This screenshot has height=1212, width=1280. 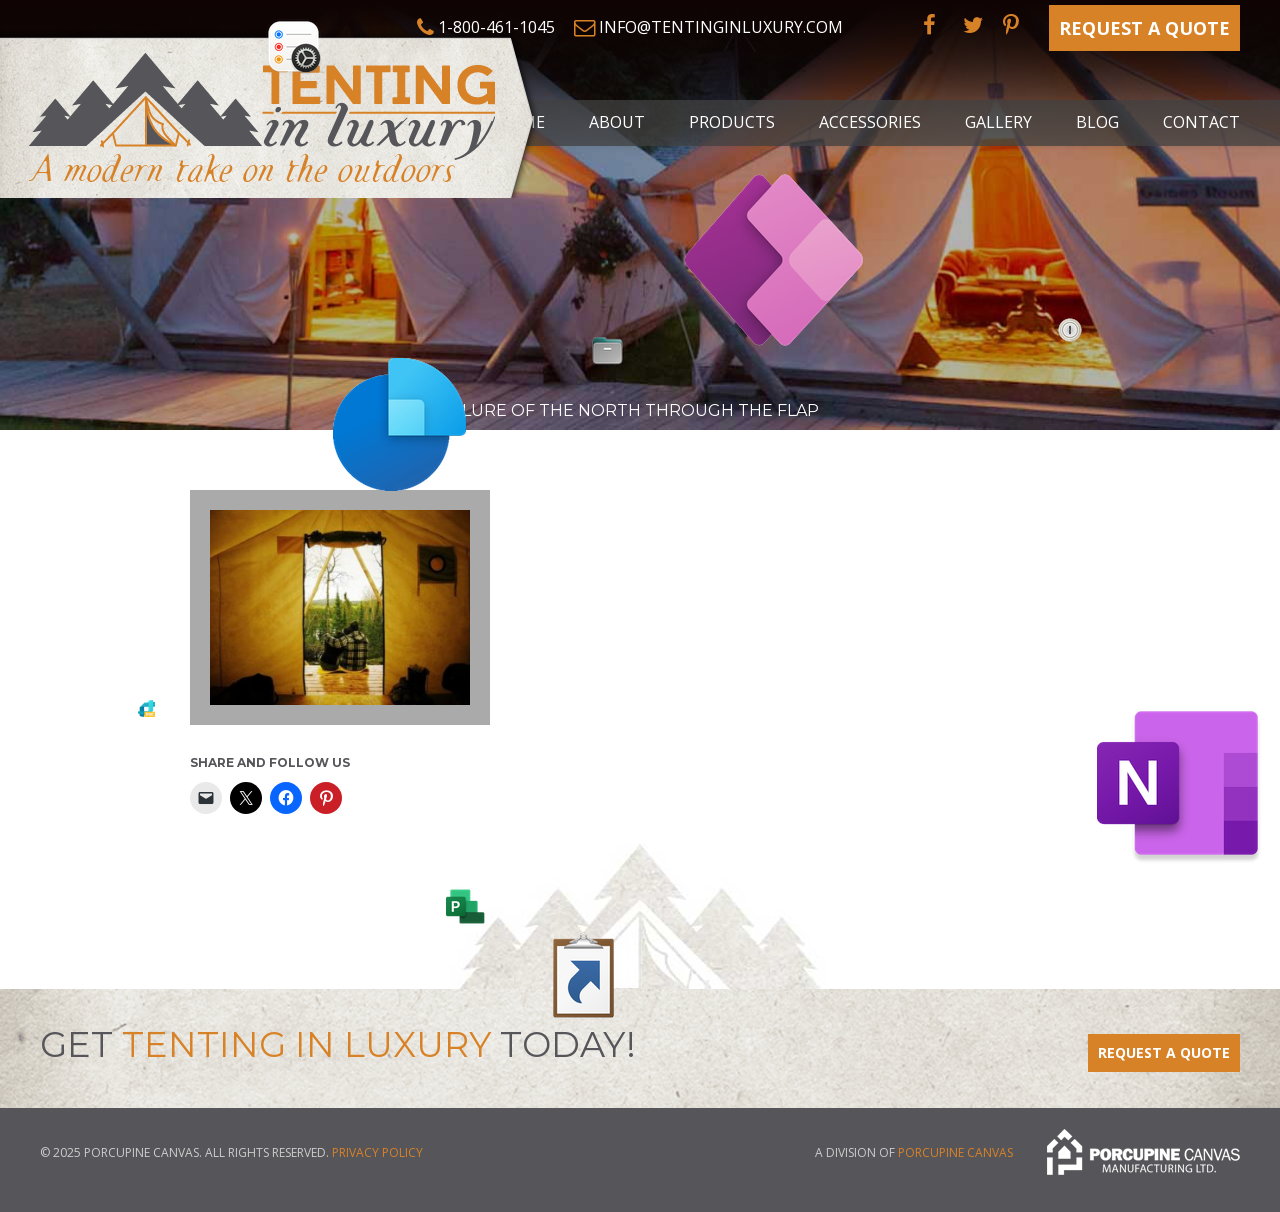 What do you see at coordinates (399, 424) in the screenshot?
I see `open the sales app` at bounding box center [399, 424].